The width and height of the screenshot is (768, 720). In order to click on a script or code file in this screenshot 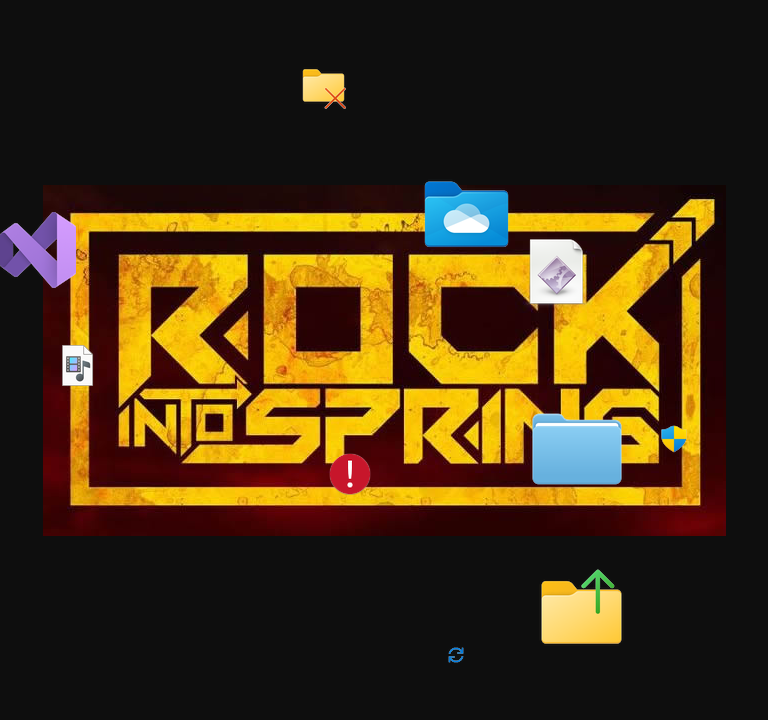, I will do `click(557, 271)`.